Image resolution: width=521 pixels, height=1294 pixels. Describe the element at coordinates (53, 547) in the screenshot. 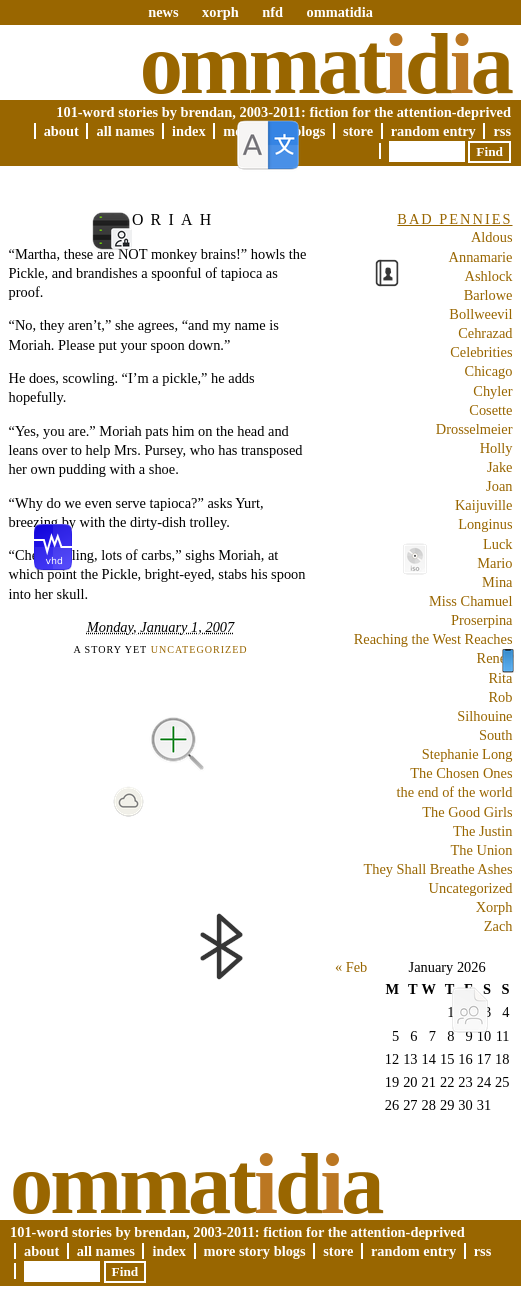

I see `virtualbox virtual hard disk file` at that location.